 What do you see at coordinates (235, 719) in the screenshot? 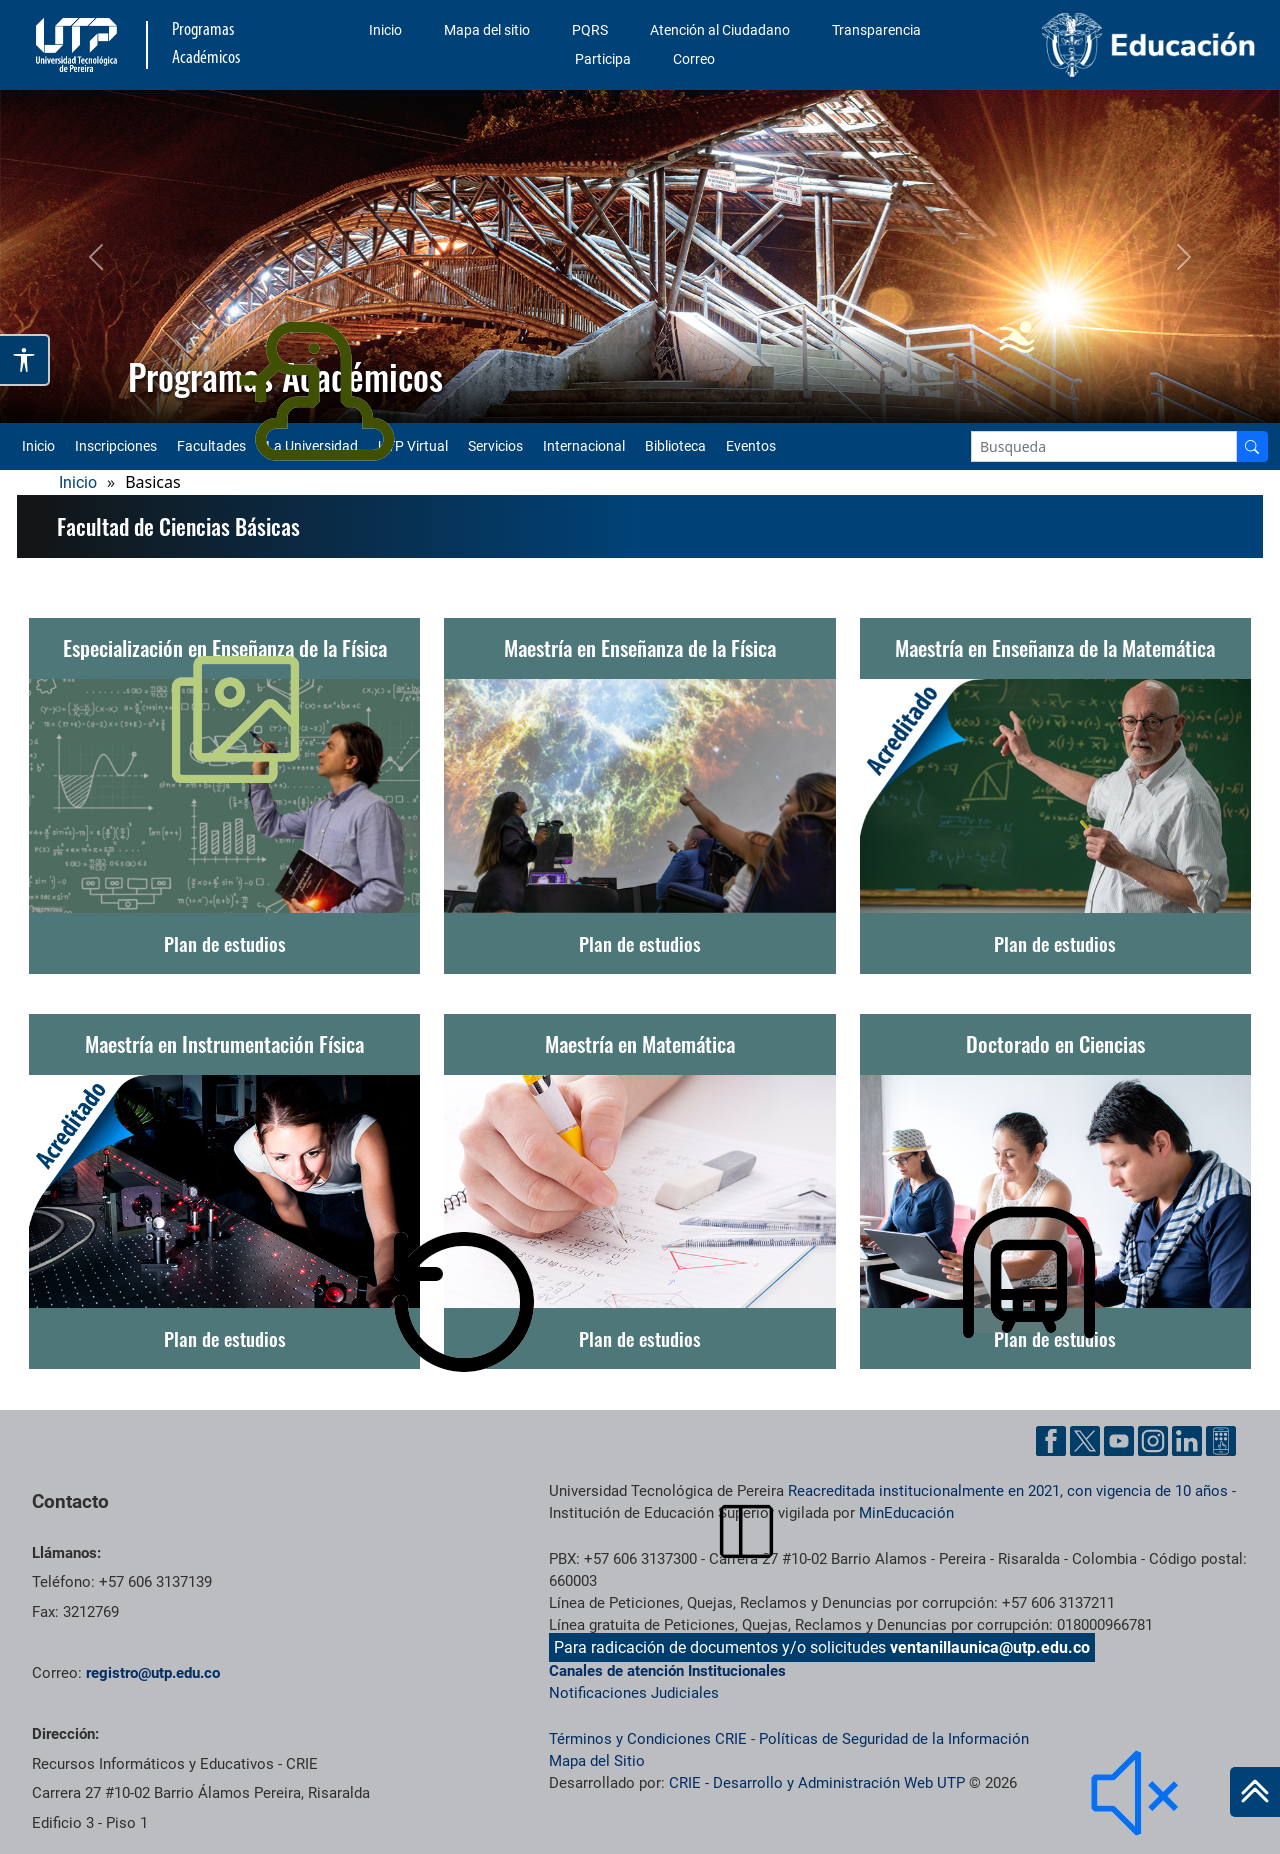
I see `view photo gallery` at bounding box center [235, 719].